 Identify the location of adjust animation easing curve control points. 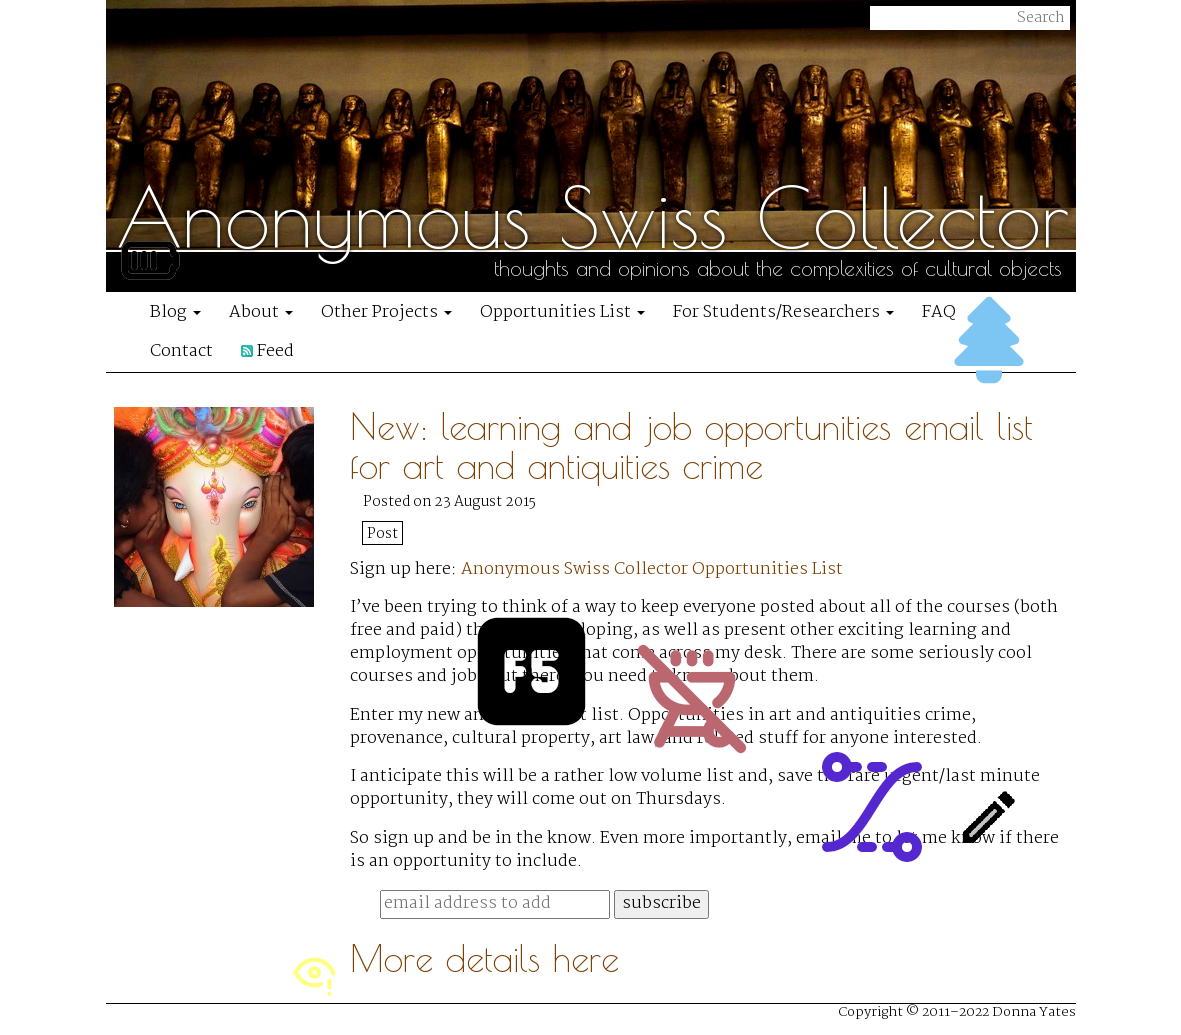
(872, 807).